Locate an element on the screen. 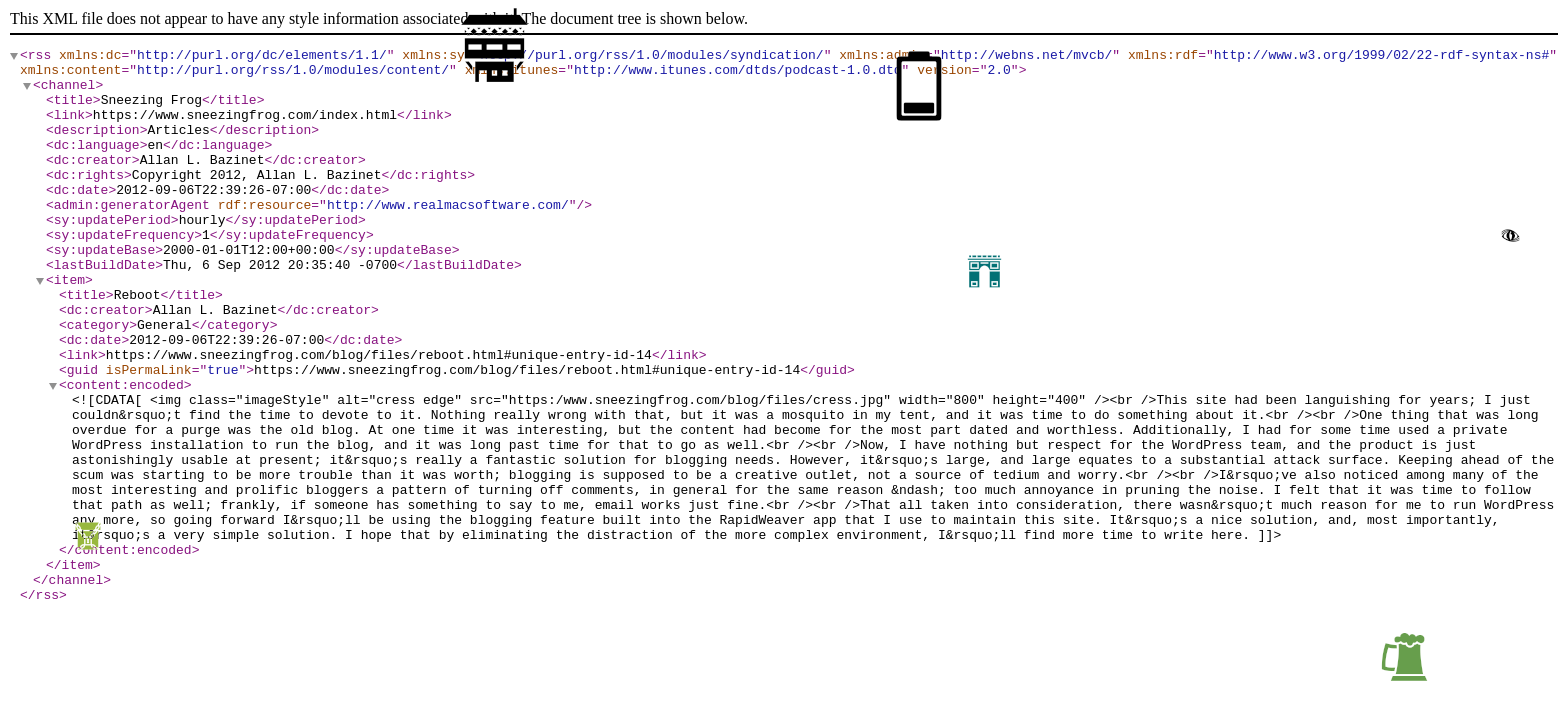  indicates a stealth or hidden status in gameplay is located at coordinates (1510, 235).